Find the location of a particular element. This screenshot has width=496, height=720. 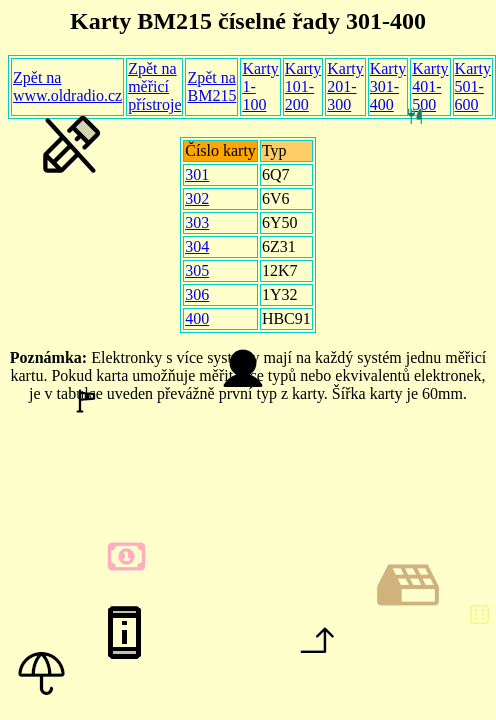

view payment or billing information is located at coordinates (126, 556).